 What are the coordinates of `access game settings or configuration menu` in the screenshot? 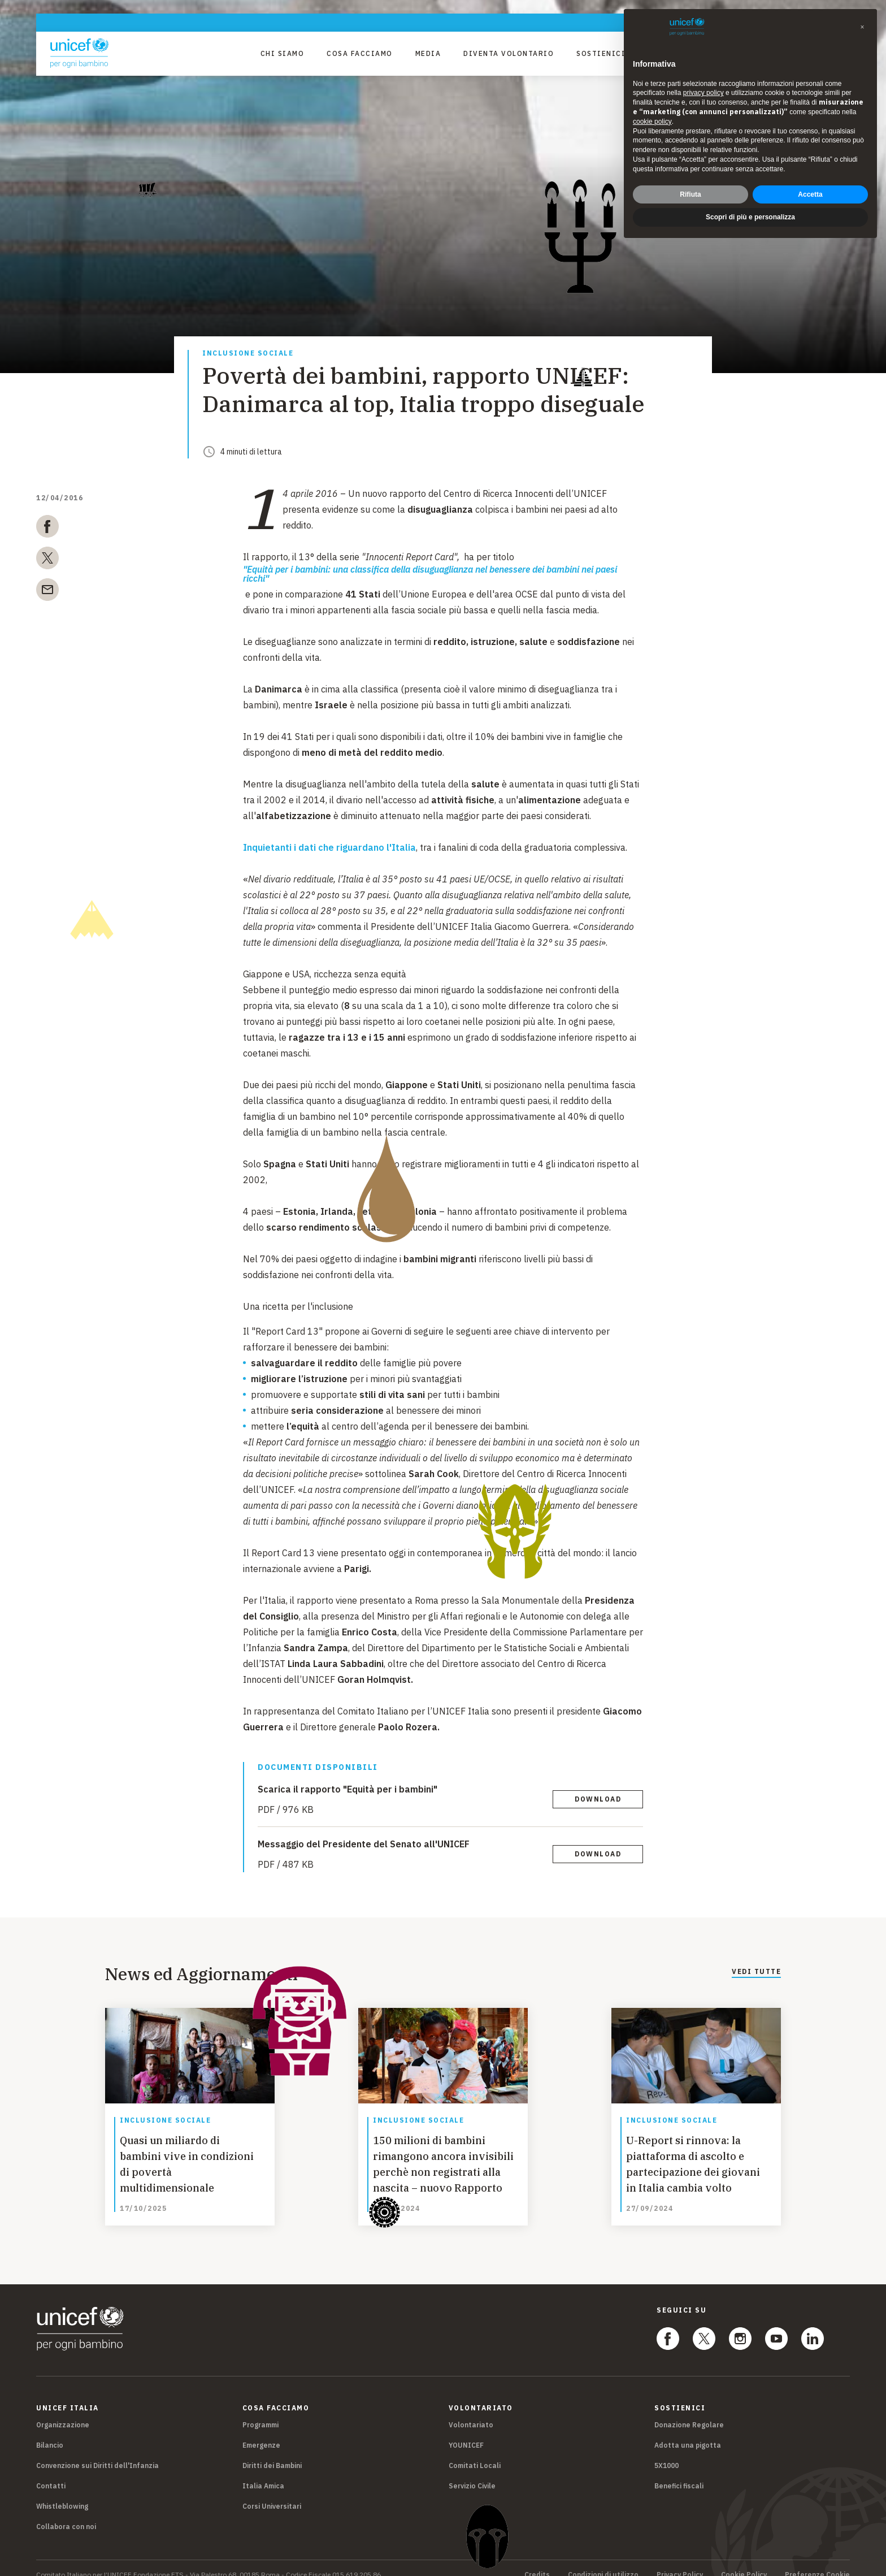 It's located at (384, 2212).